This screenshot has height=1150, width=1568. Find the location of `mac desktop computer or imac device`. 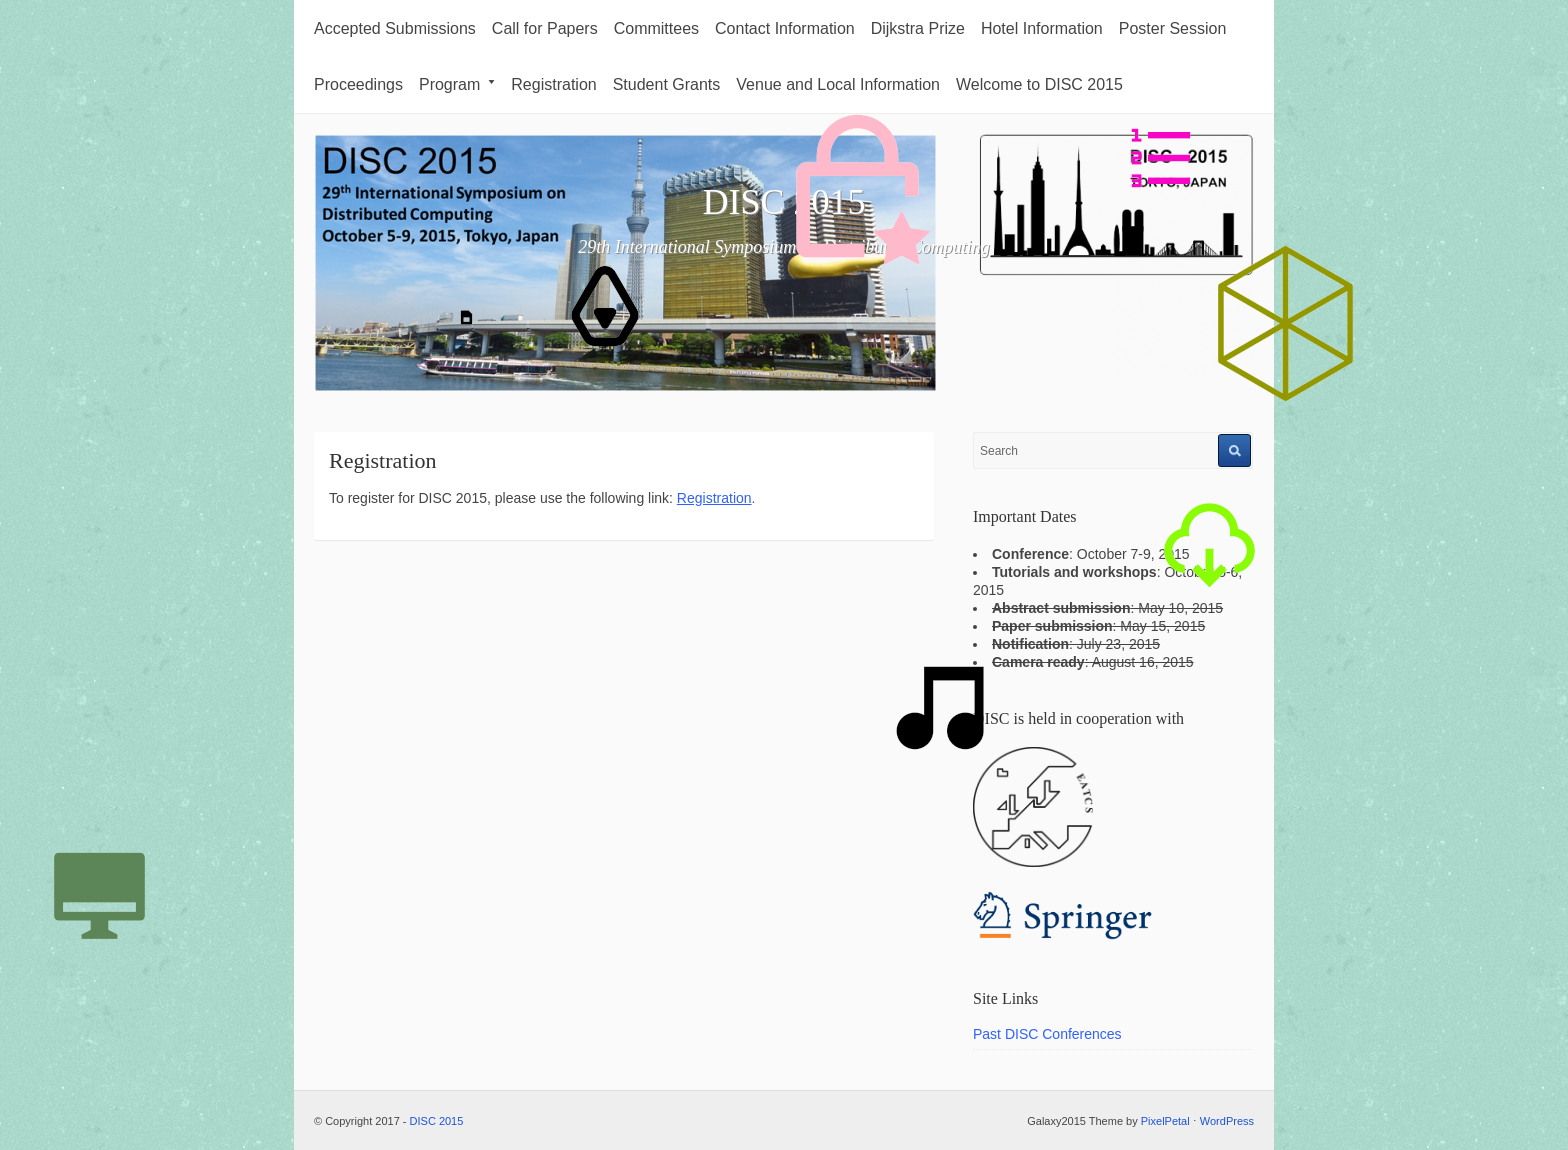

mac desktop computer or imac device is located at coordinates (99, 893).